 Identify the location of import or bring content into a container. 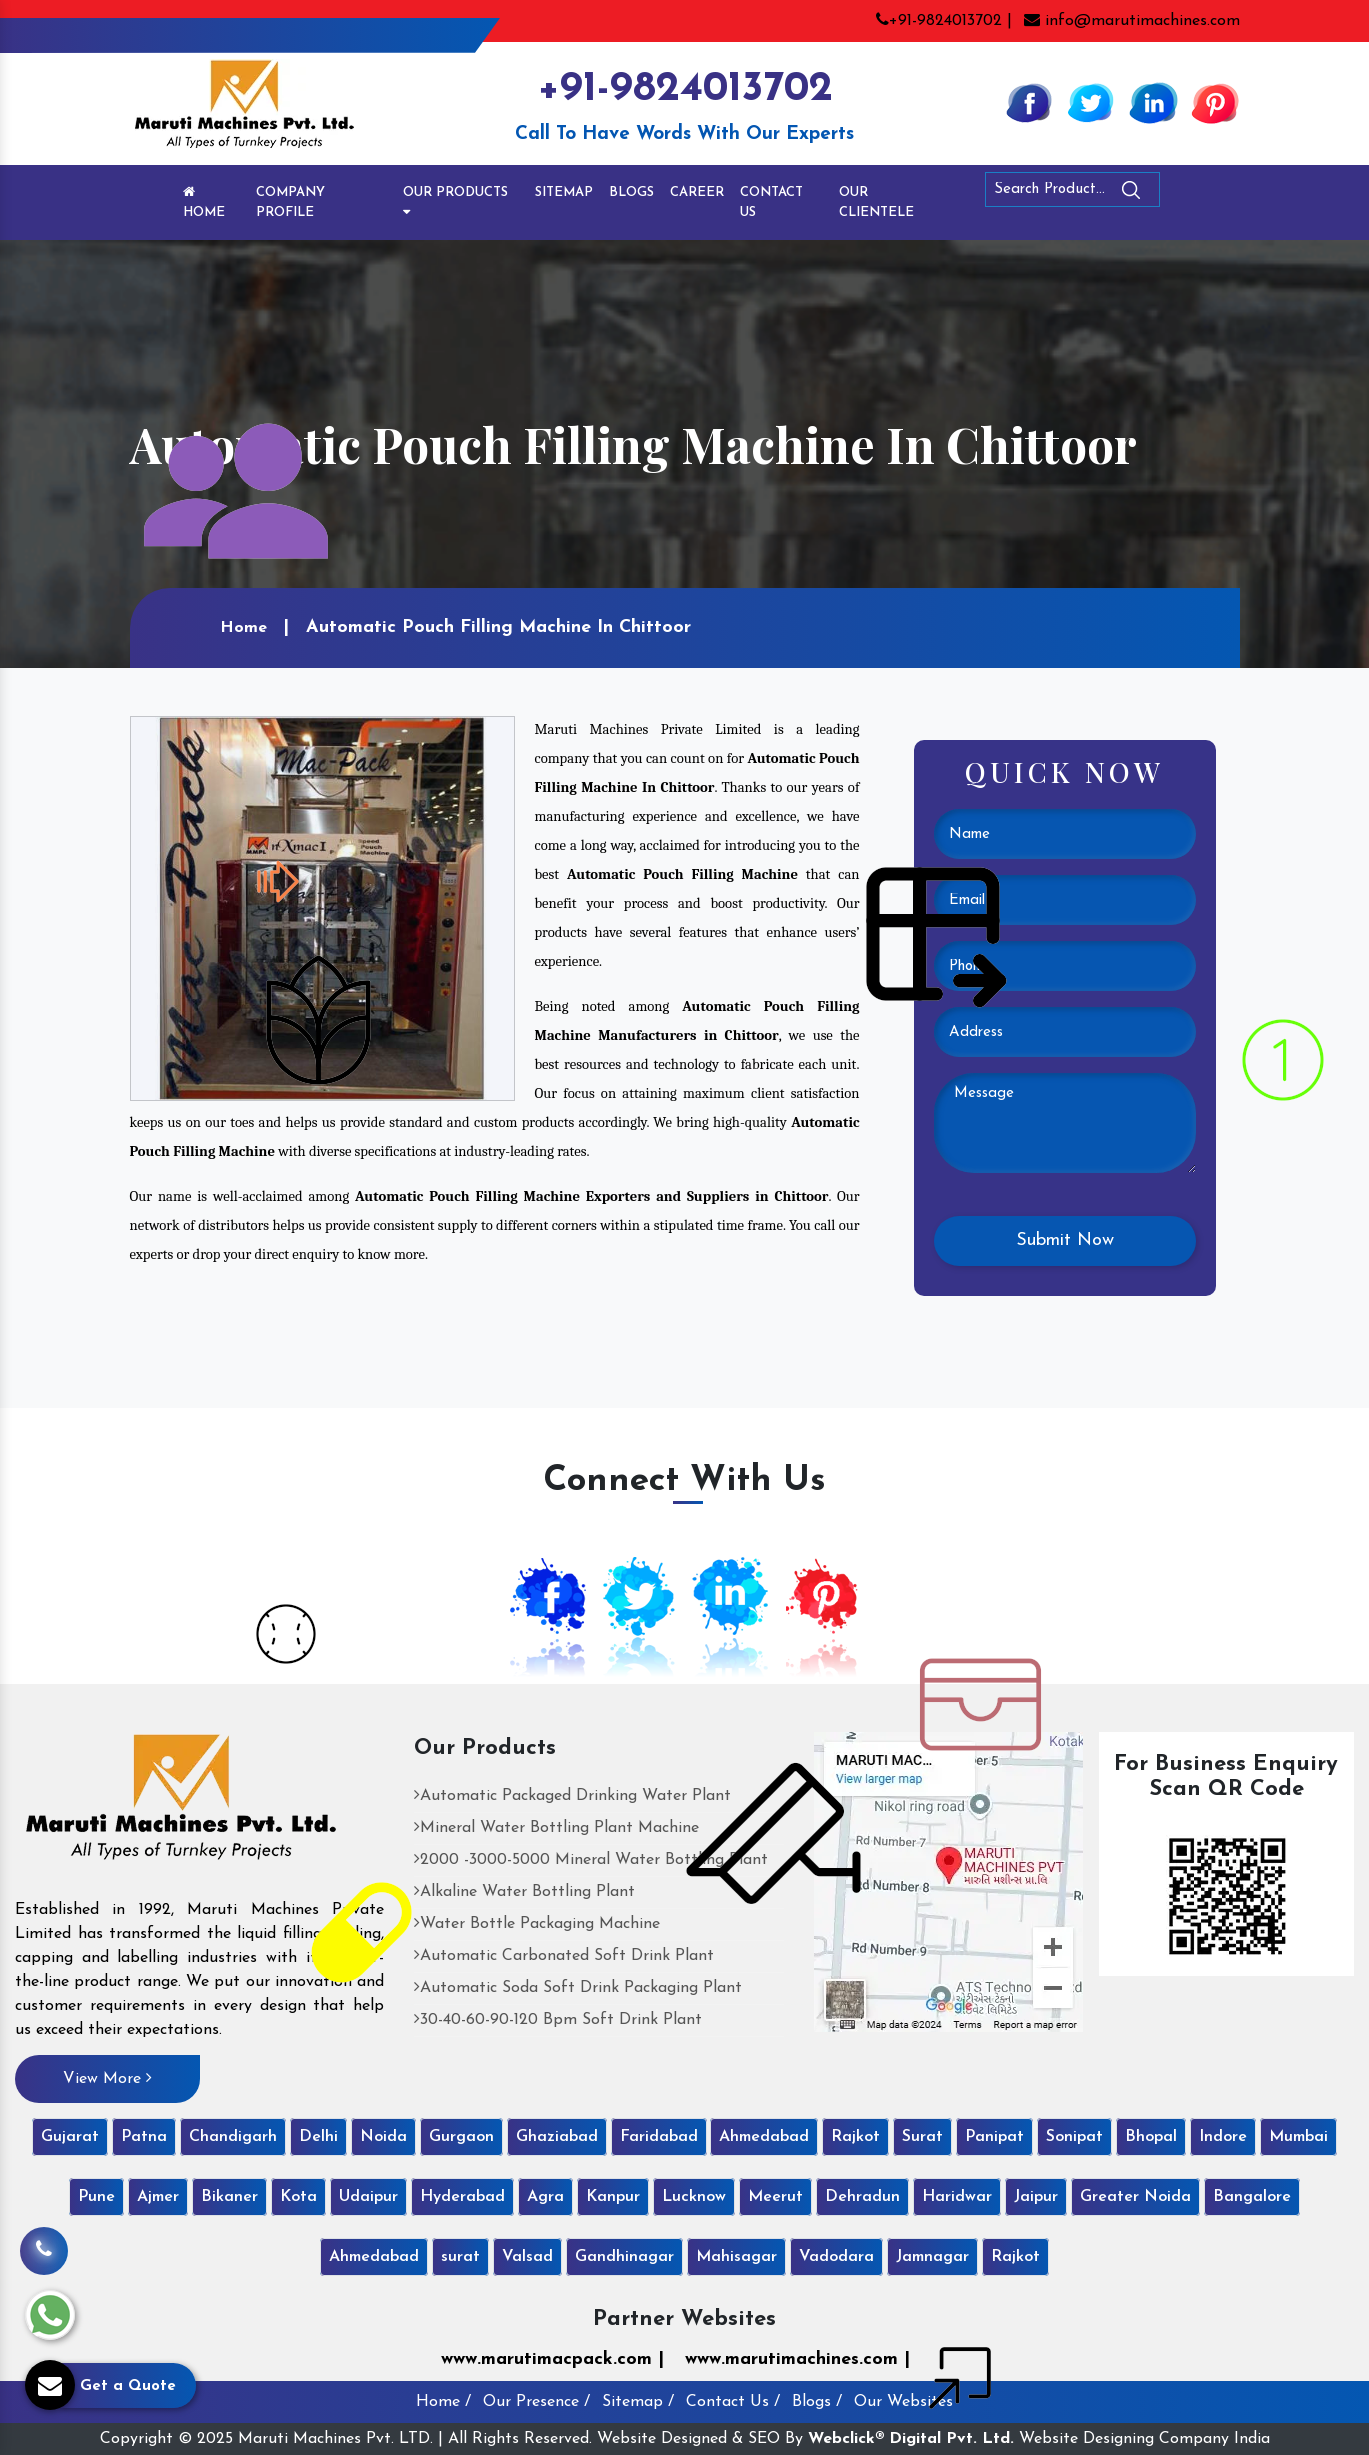
(960, 2378).